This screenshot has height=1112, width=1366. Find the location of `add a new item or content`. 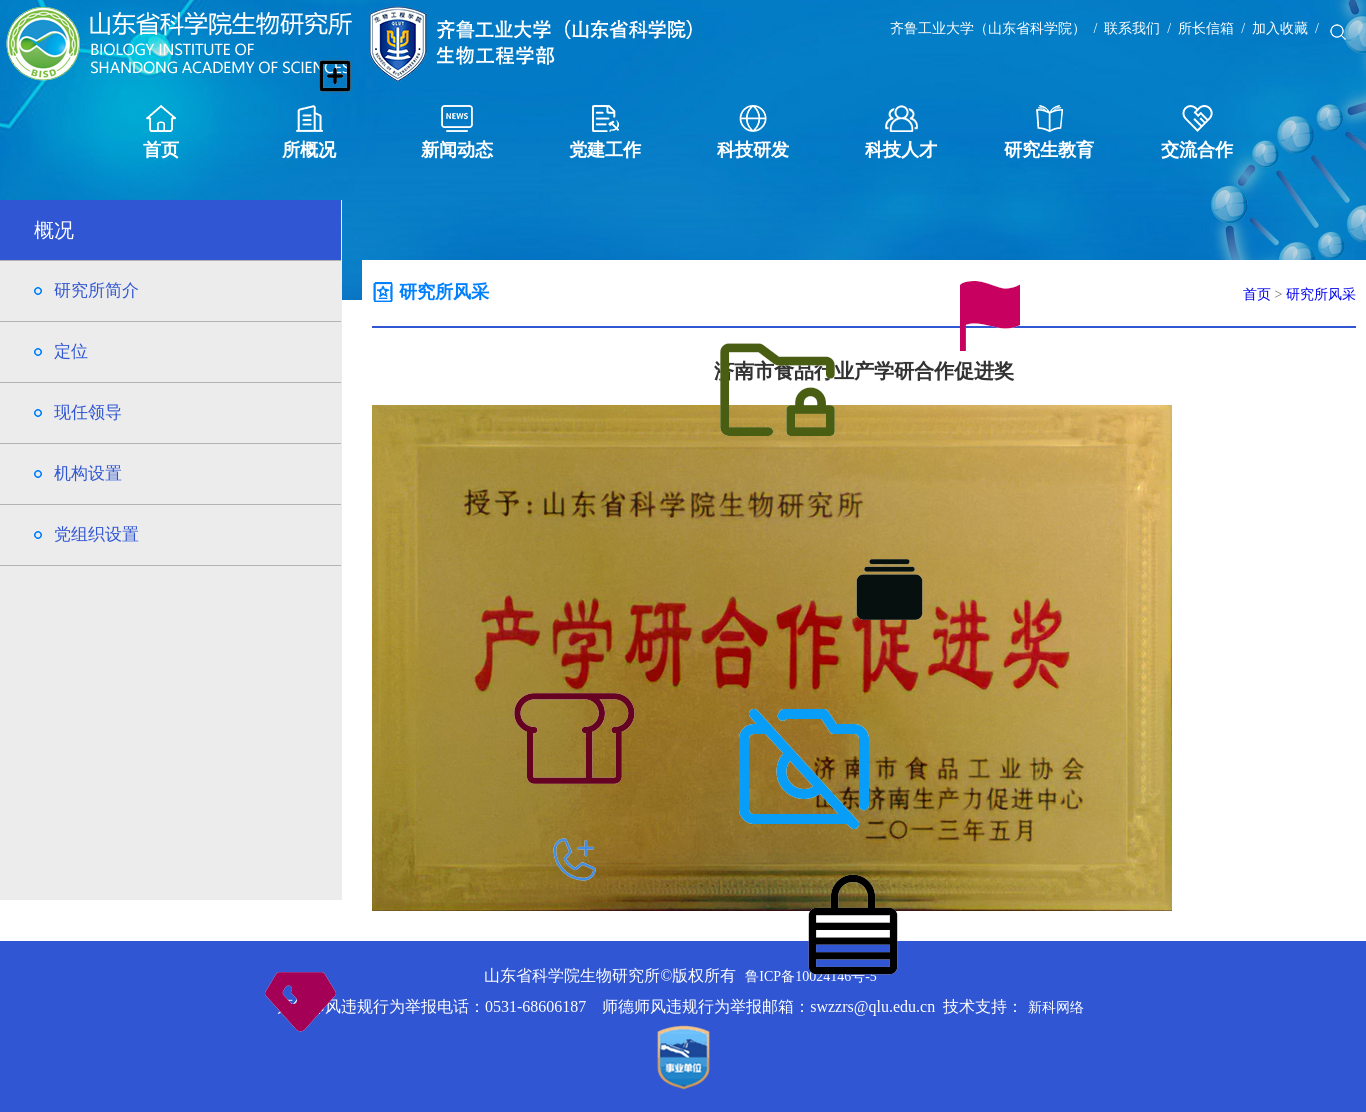

add a new item or content is located at coordinates (335, 76).